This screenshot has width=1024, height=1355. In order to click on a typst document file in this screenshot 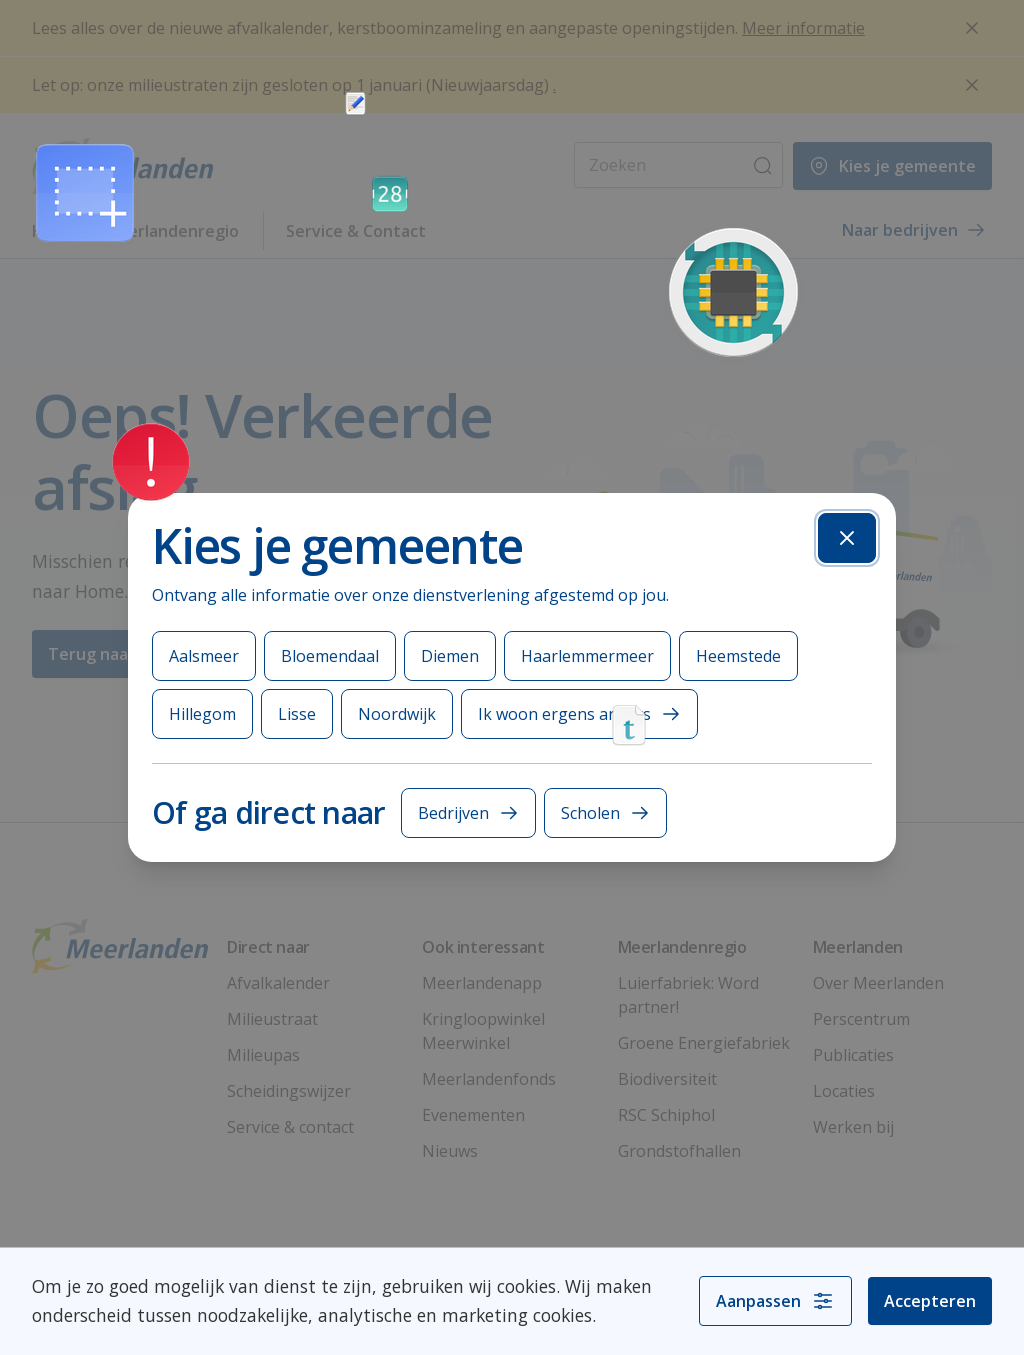, I will do `click(629, 725)`.